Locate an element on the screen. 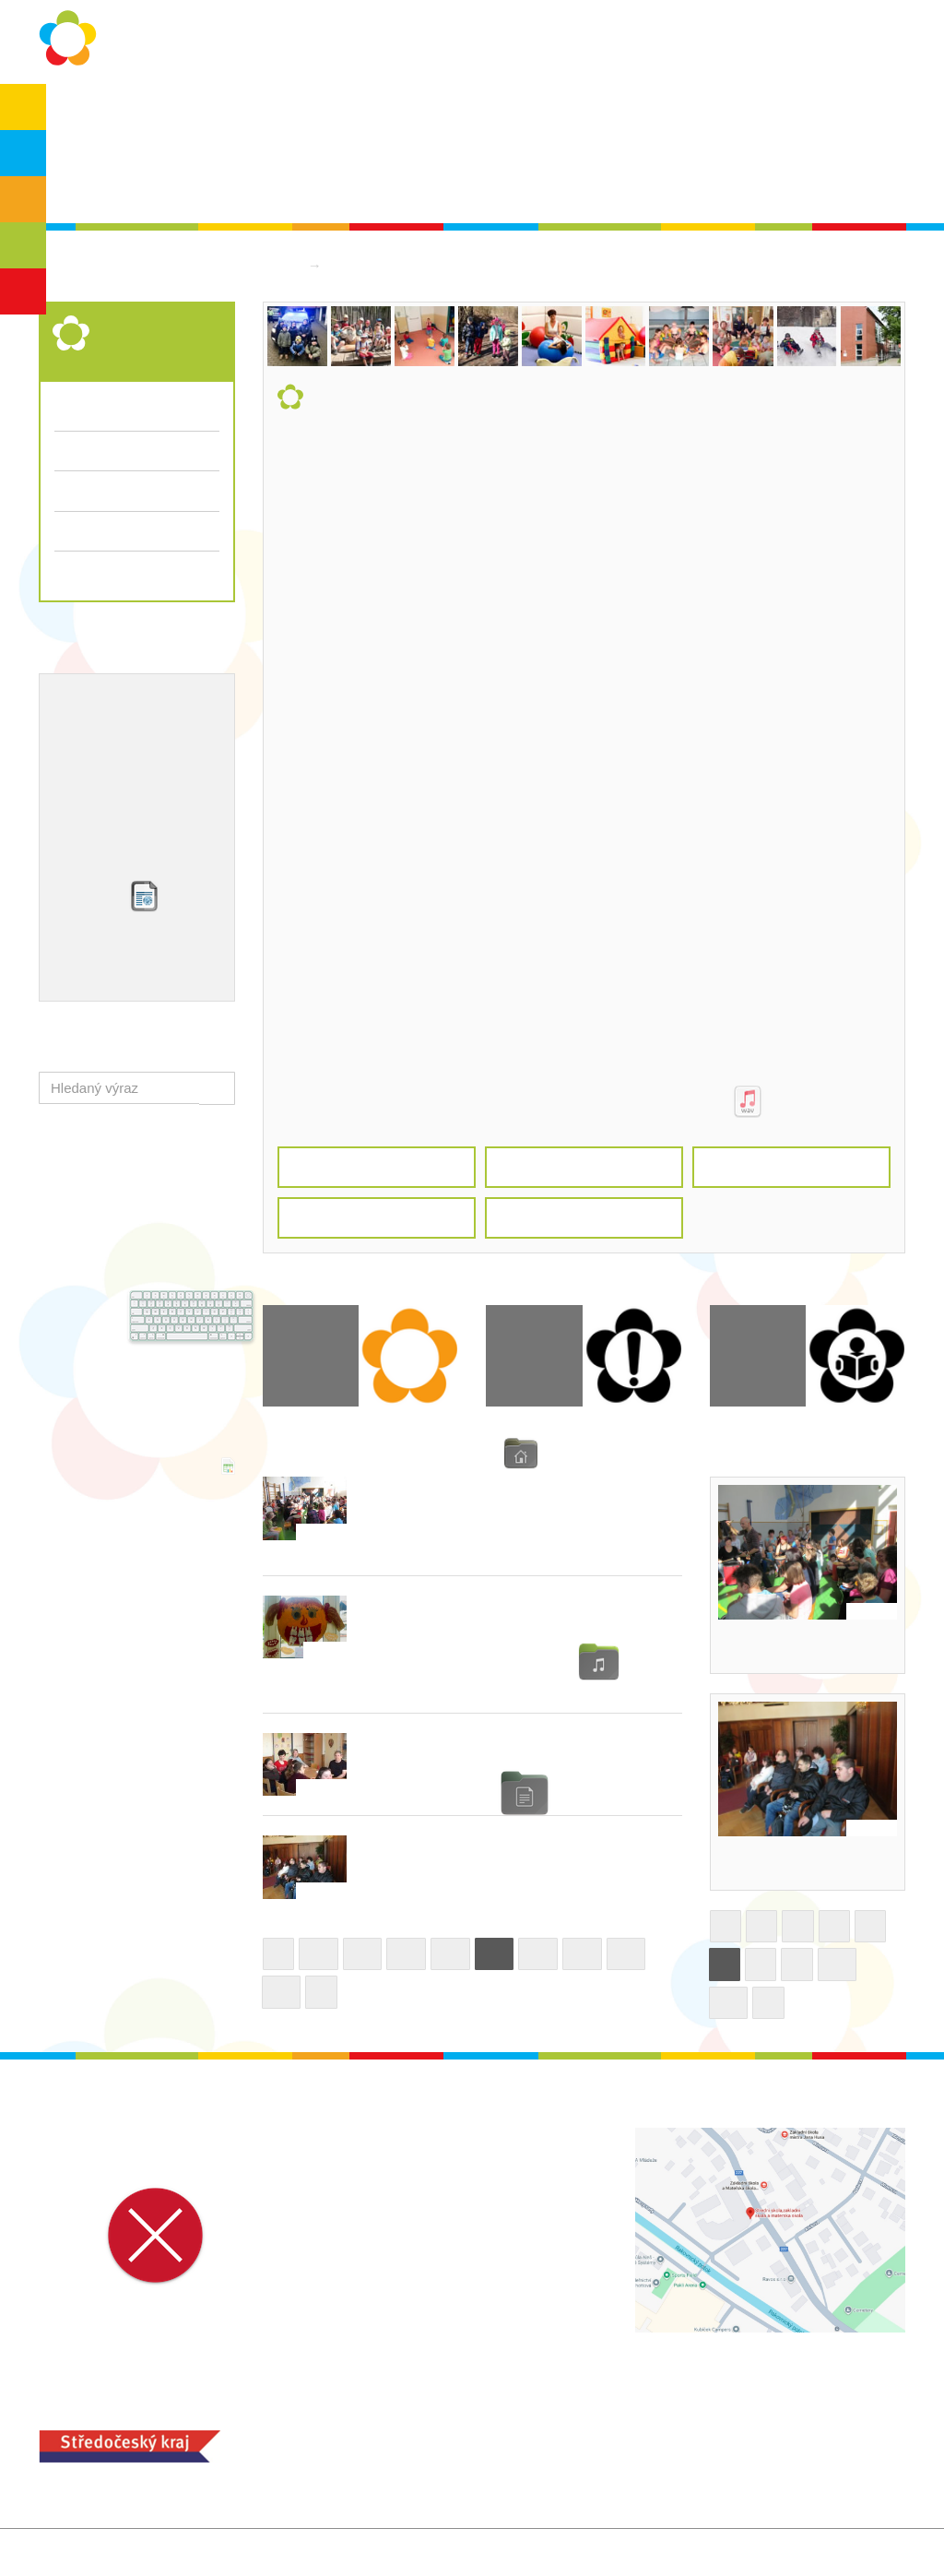 This screenshot has width=944, height=2576. indicates a file cannot be synced to Dropbox is located at coordinates (155, 2235).